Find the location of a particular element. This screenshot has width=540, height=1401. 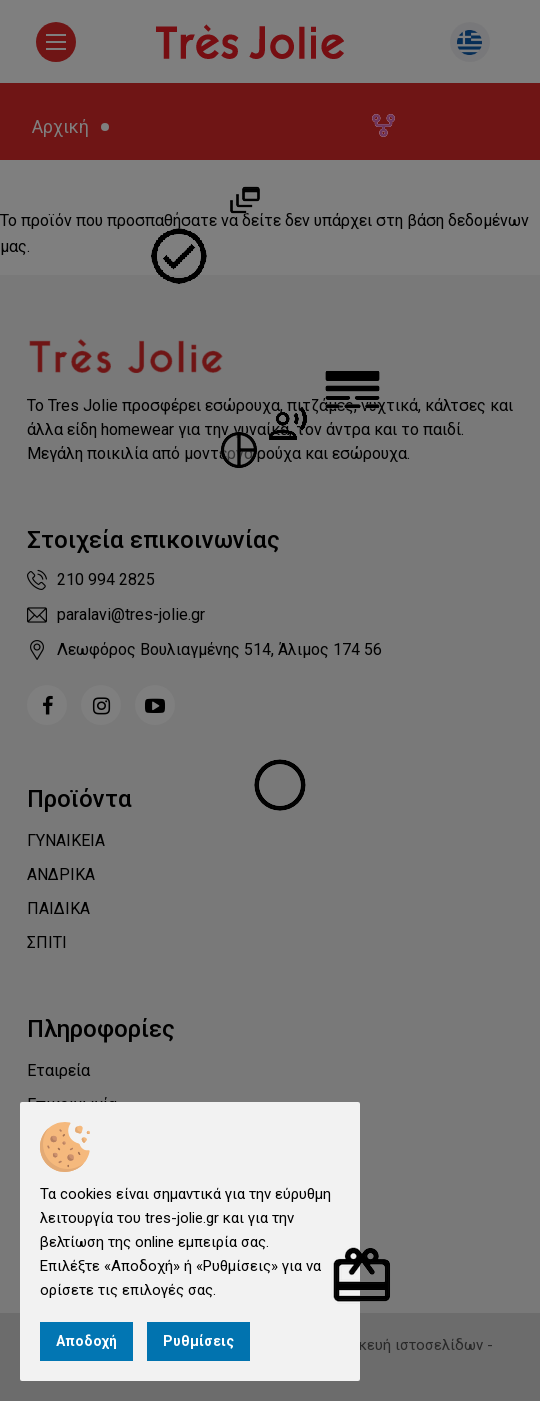

redeem a gift card is located at coordinates (362, 1276).